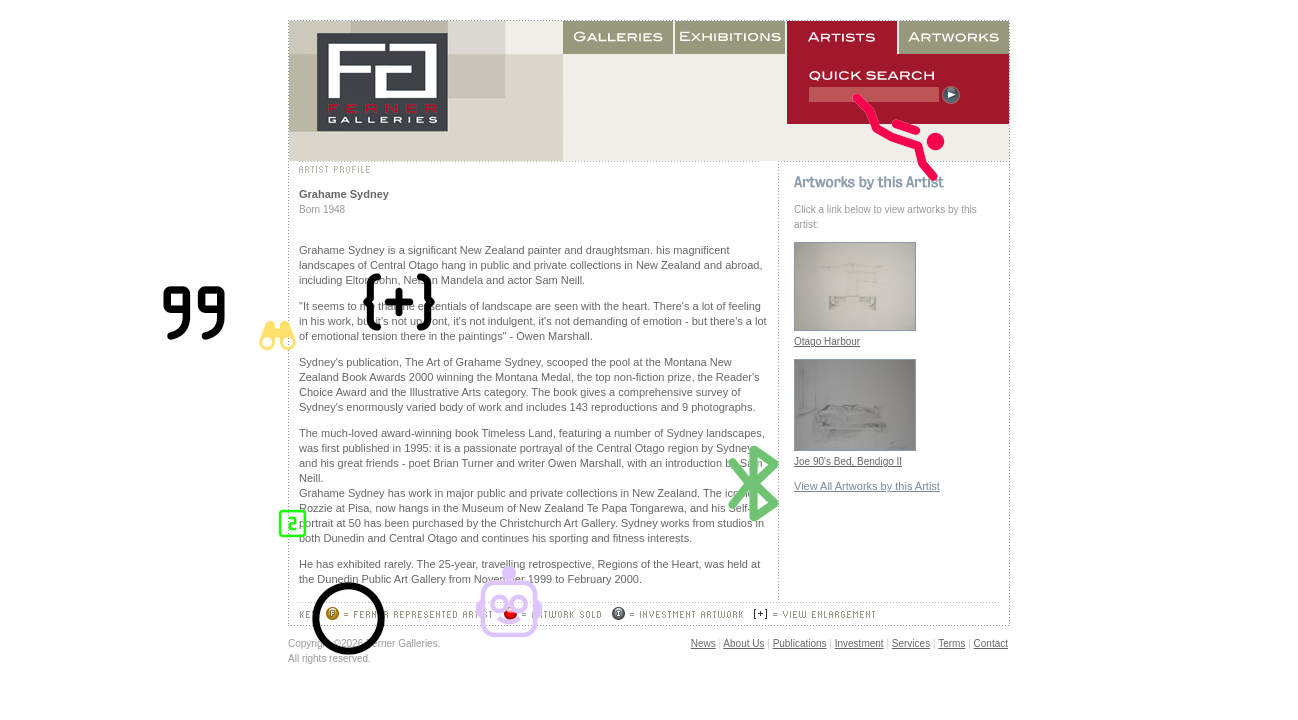 This screenshot has height=720, width=1298. What do you see at coordinates (399, 302) in the screenshot?
I see `add a new code snippet or block` at bounding box center [399, 302].